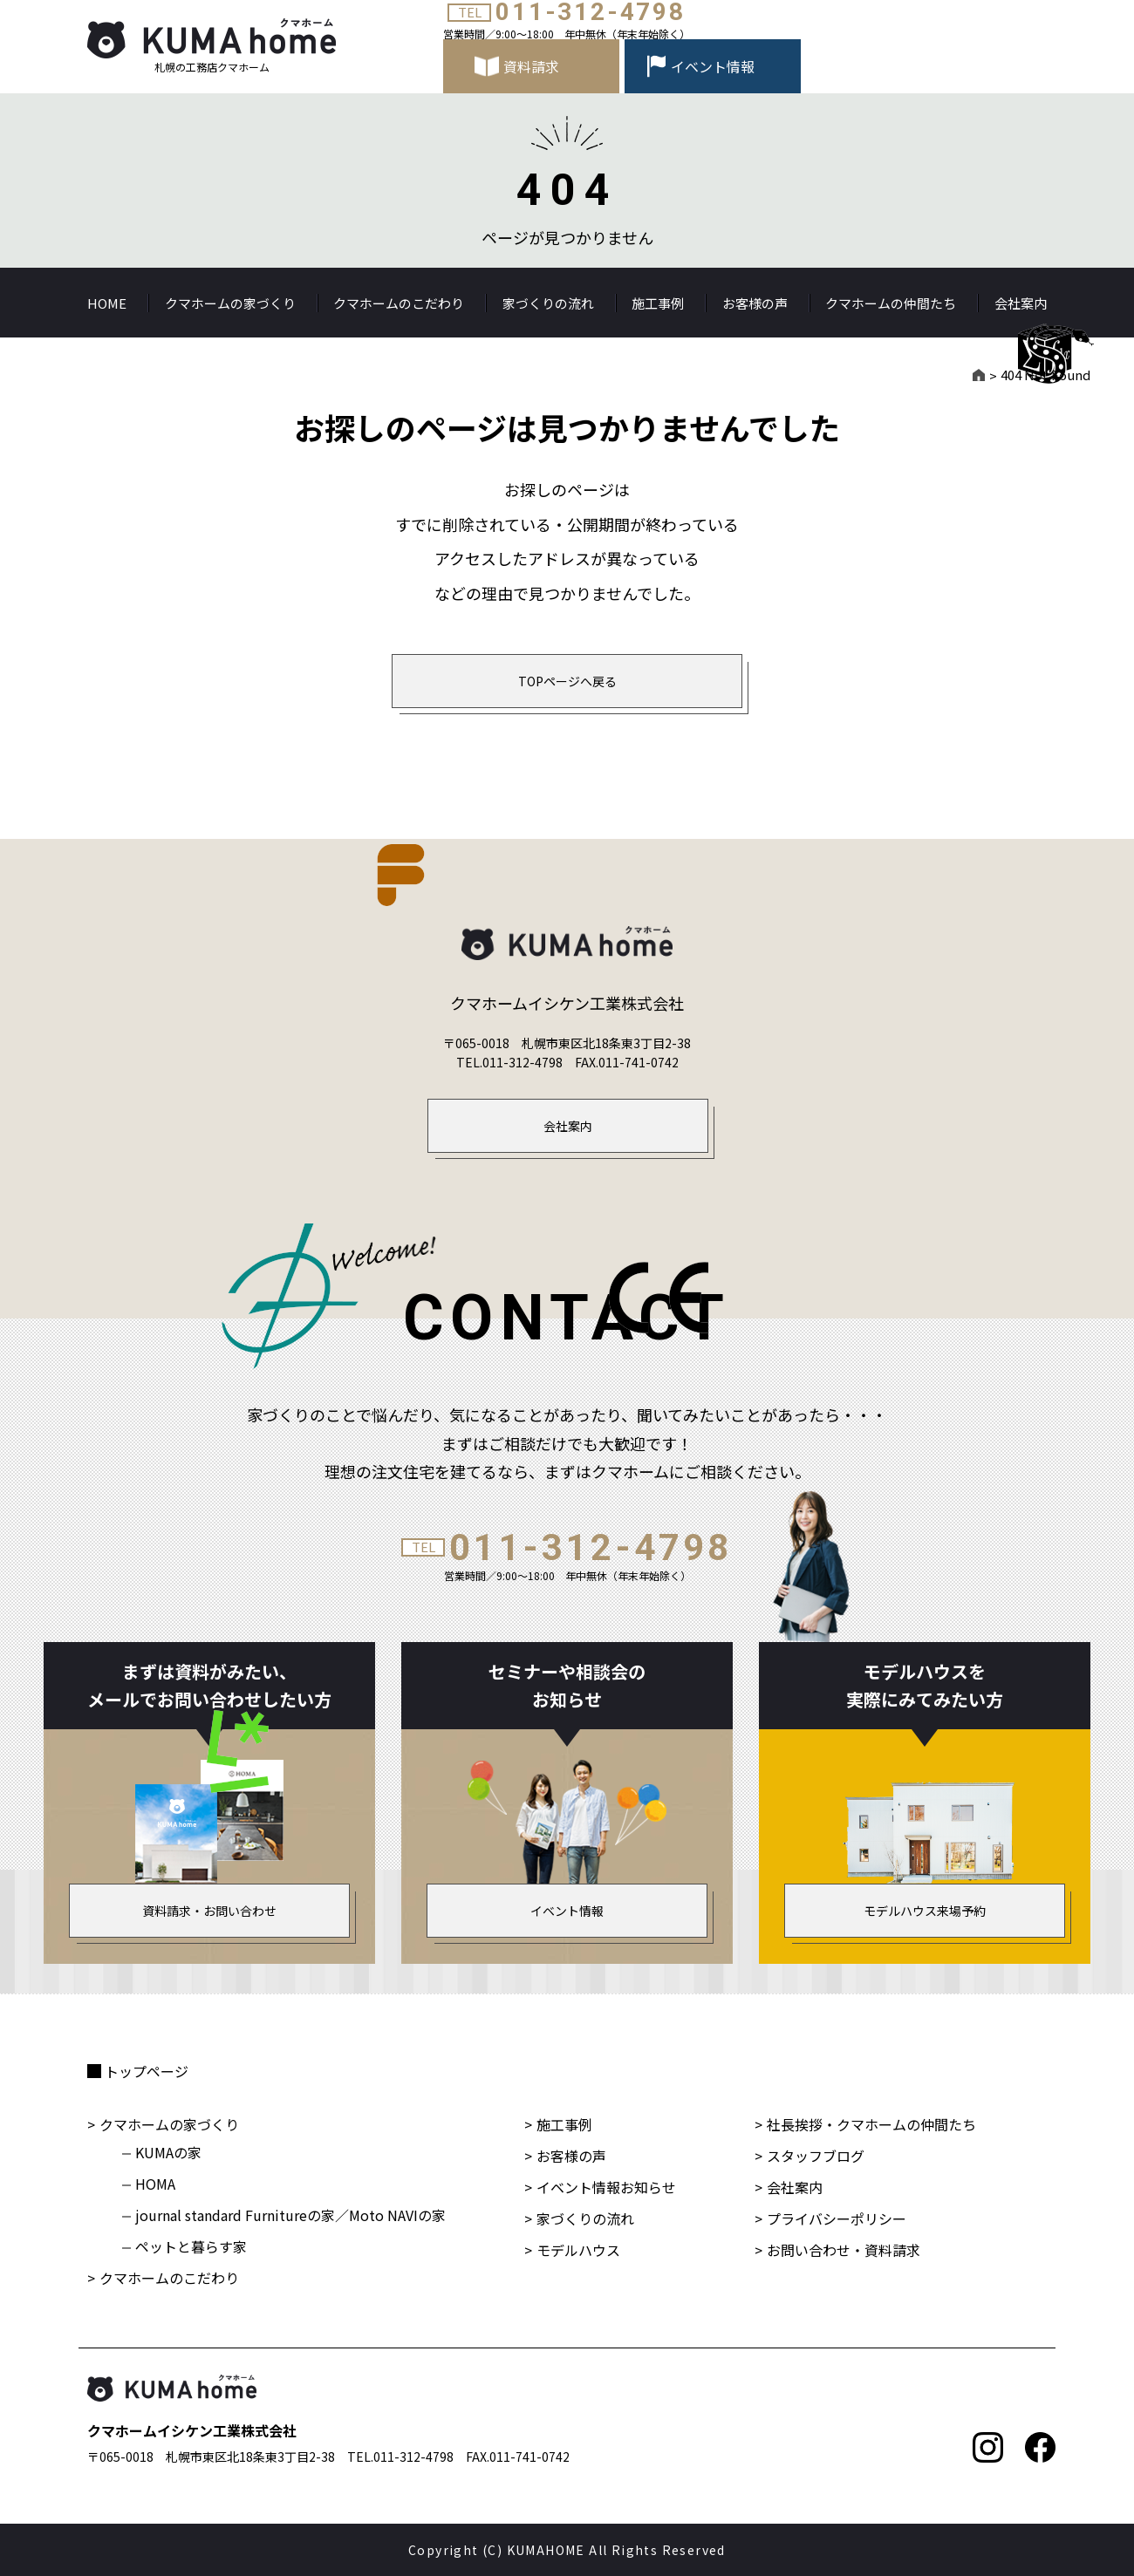  Describe the element at coordinates (237, 1751) in the screenshot. I see `open the Literal app` at that location.